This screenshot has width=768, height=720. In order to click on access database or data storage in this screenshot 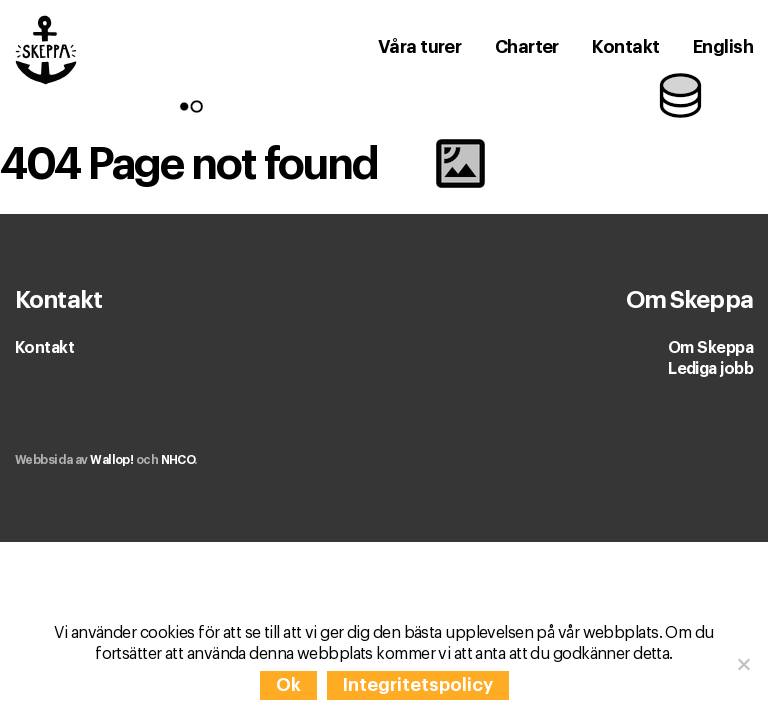, I will do `click(680, 95)`.